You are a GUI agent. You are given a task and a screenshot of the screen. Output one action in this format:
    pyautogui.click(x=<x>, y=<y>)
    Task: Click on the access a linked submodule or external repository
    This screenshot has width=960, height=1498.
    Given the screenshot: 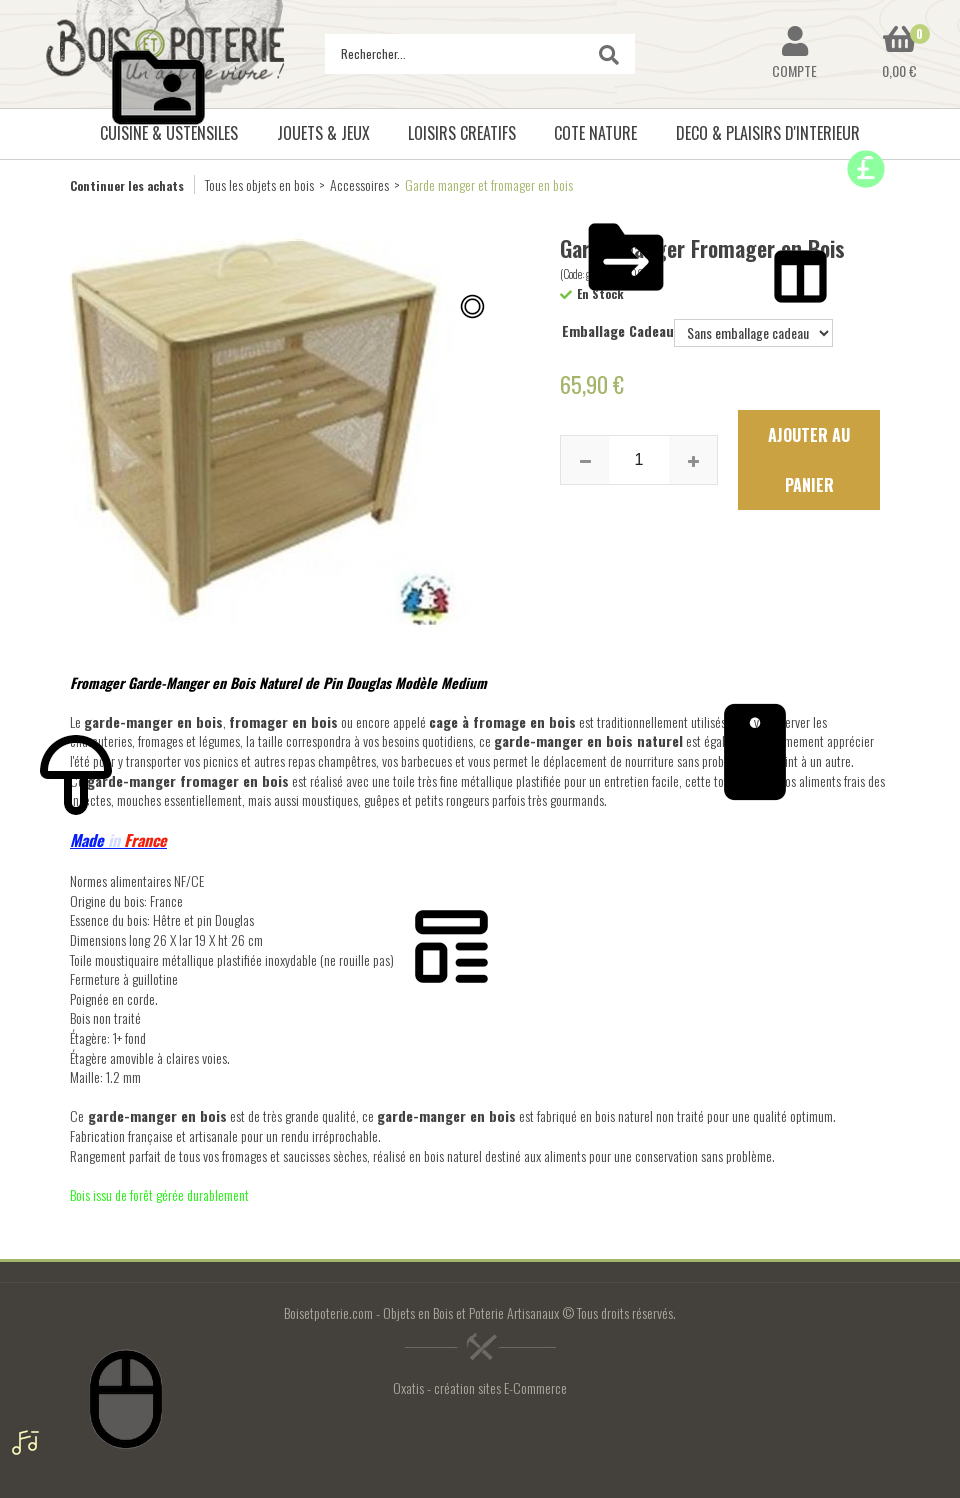 What is the action you would take?
    pyautogui.click(x=626, y=257)
    